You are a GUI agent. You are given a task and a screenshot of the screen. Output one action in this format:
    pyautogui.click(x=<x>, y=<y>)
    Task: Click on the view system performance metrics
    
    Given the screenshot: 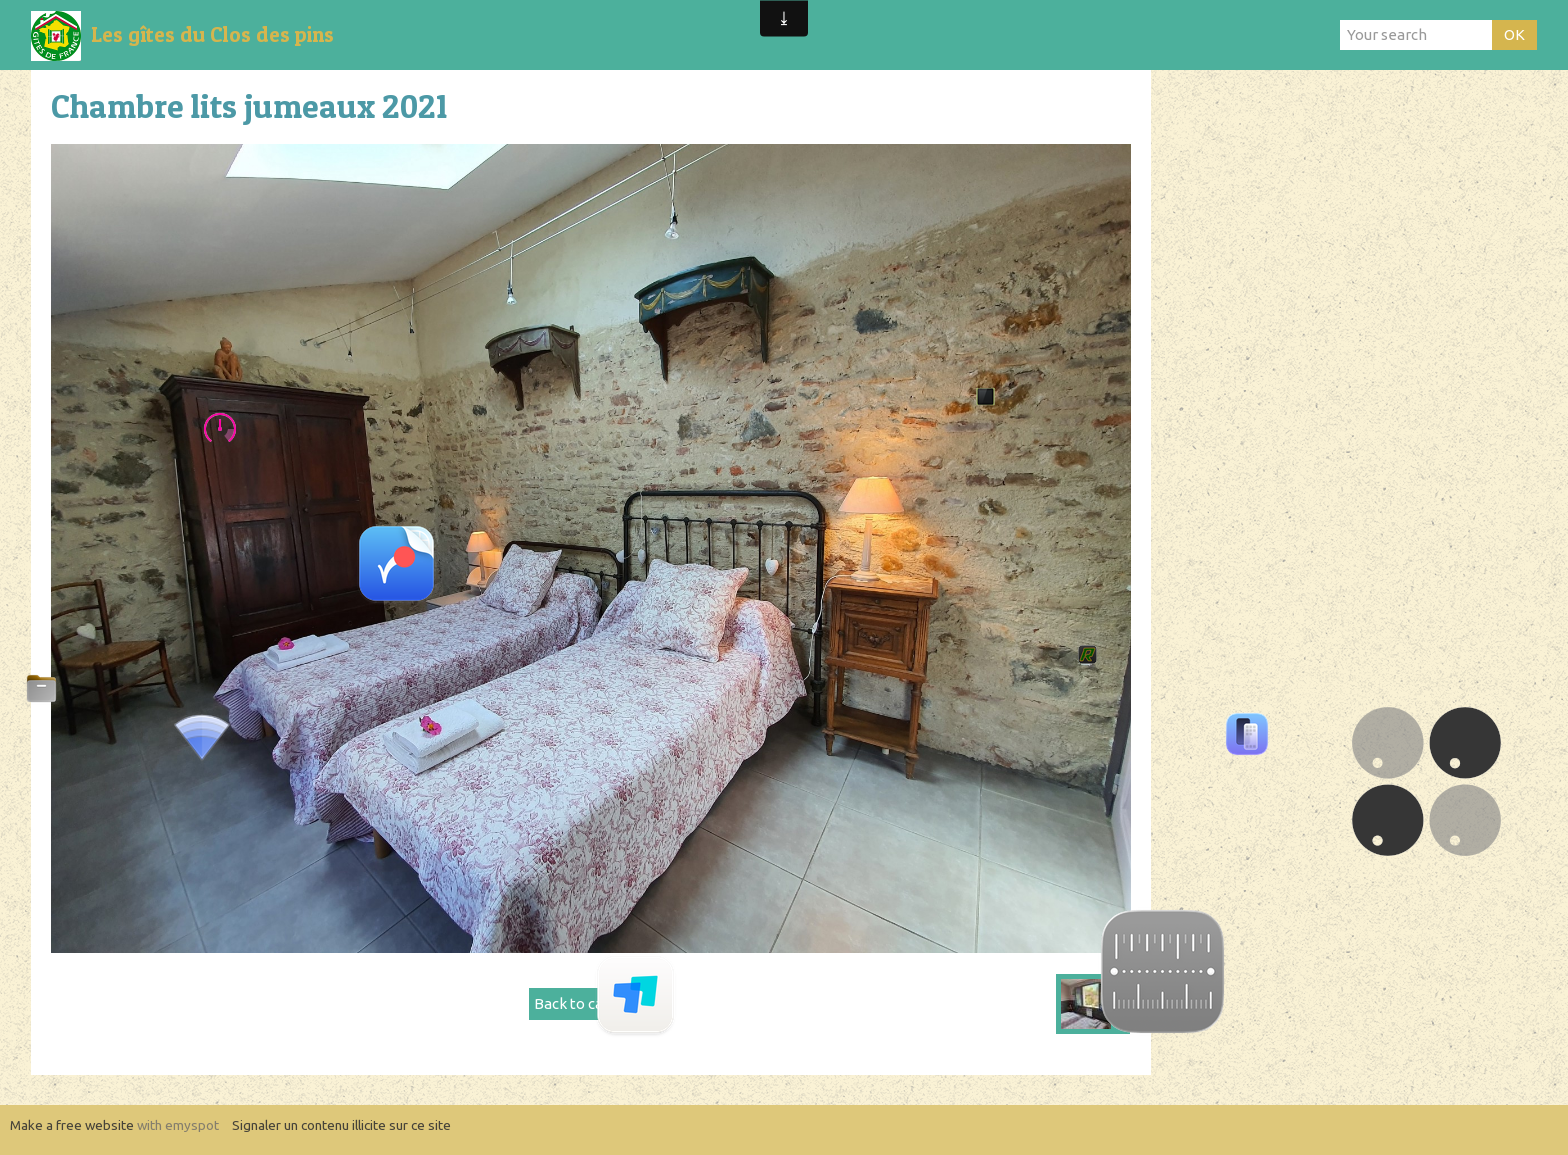 What is the action you would take?
    pyautogui.click(x=220, y=427)
    